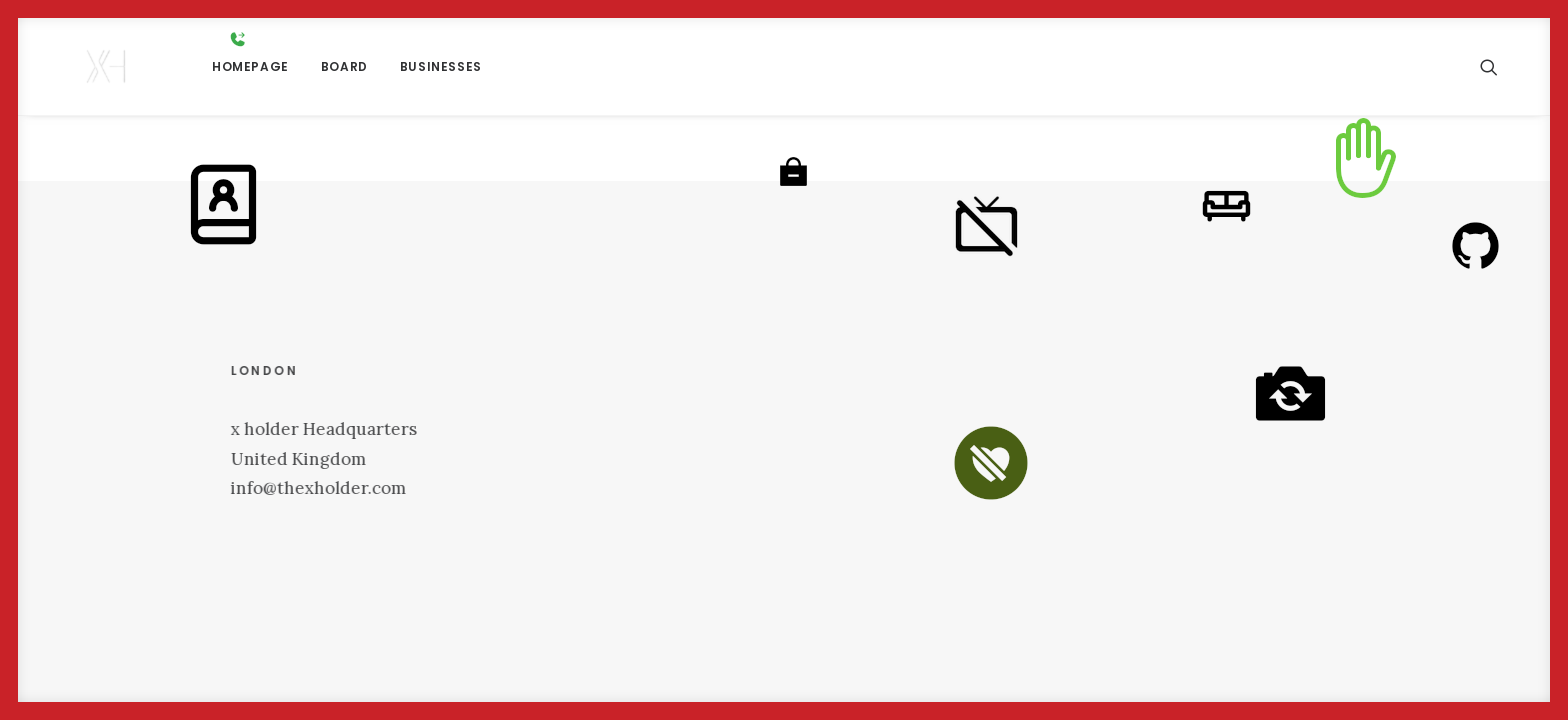  Describe the element at coordinates (223, 204) in the screenshot. I see `view contact directory` at that location.